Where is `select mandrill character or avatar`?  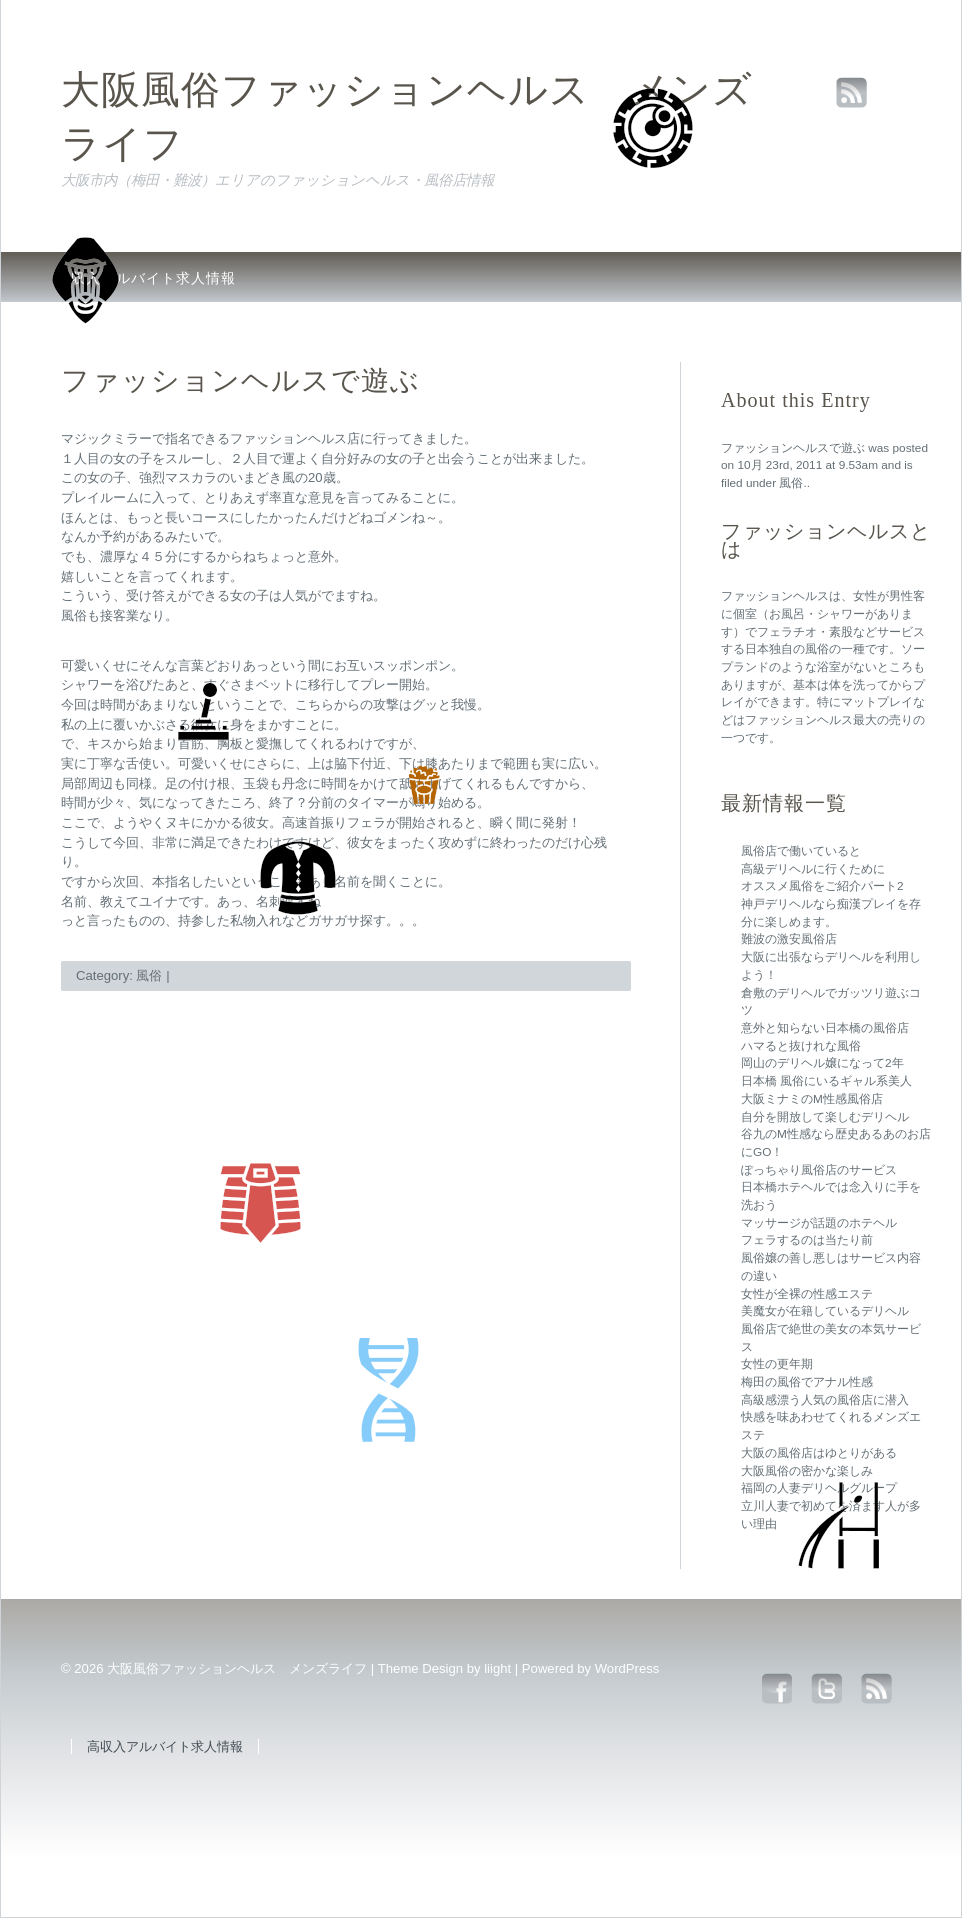
select mandrill character or avatar is located at coordinates (85, 280).